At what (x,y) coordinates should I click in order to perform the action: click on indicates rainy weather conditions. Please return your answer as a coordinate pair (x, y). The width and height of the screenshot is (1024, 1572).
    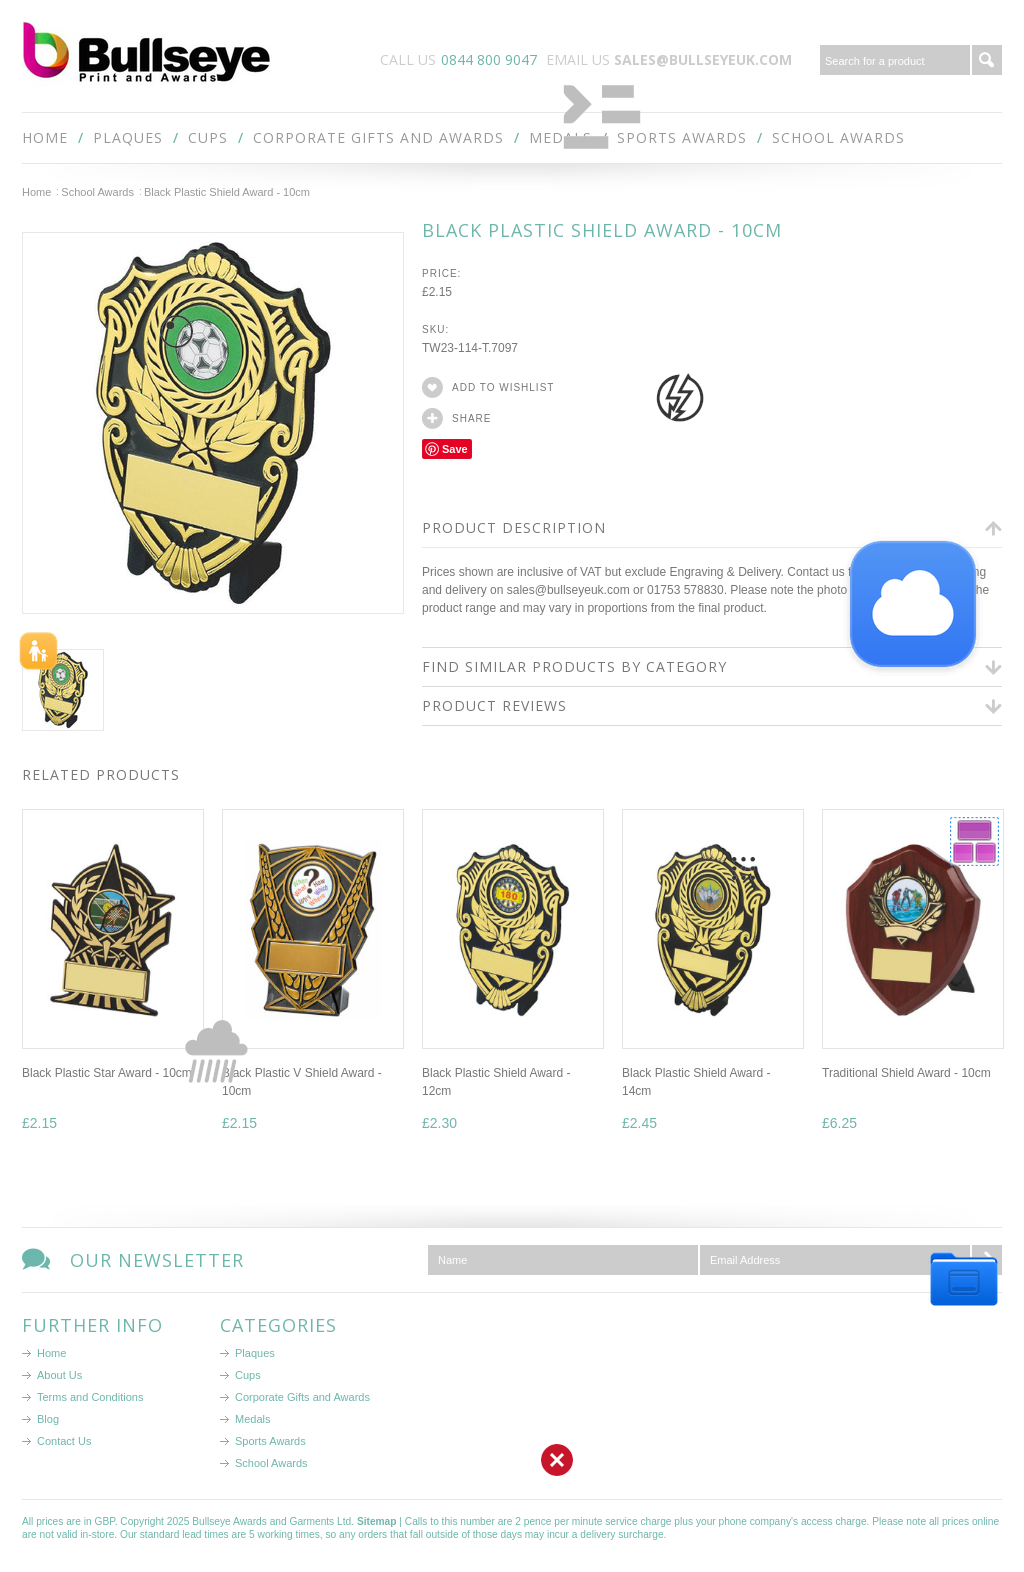
    Looking at the image, I should click on (216, 1051).